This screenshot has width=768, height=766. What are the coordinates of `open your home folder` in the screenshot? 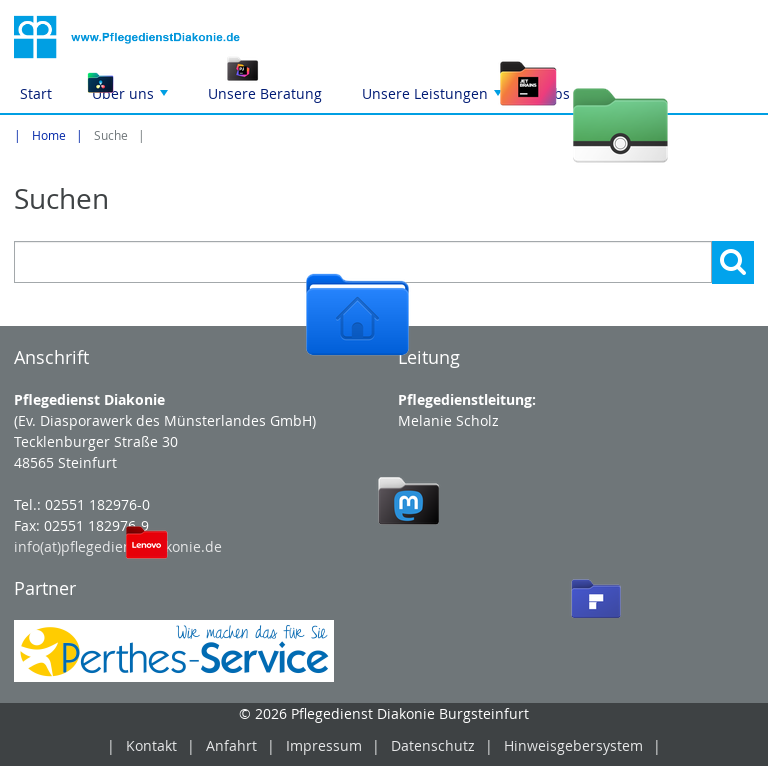 It's located at (357, 314).